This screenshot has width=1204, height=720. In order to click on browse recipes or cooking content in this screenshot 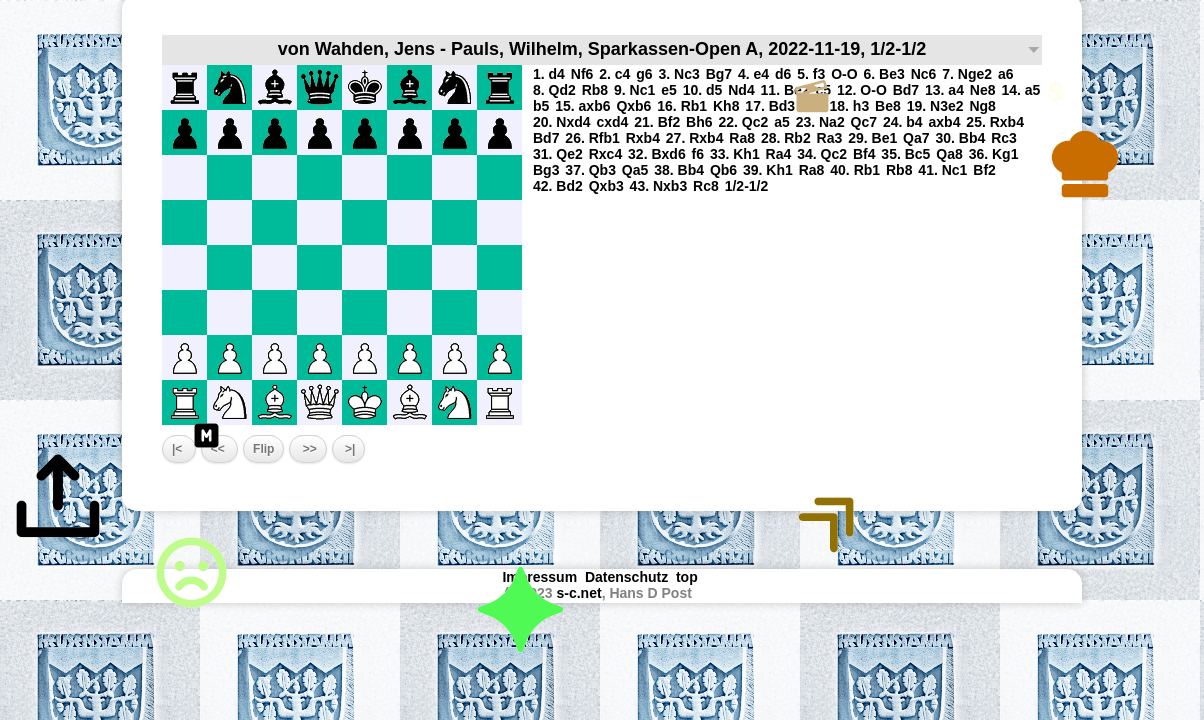, I will do `click(1085, 164)`.